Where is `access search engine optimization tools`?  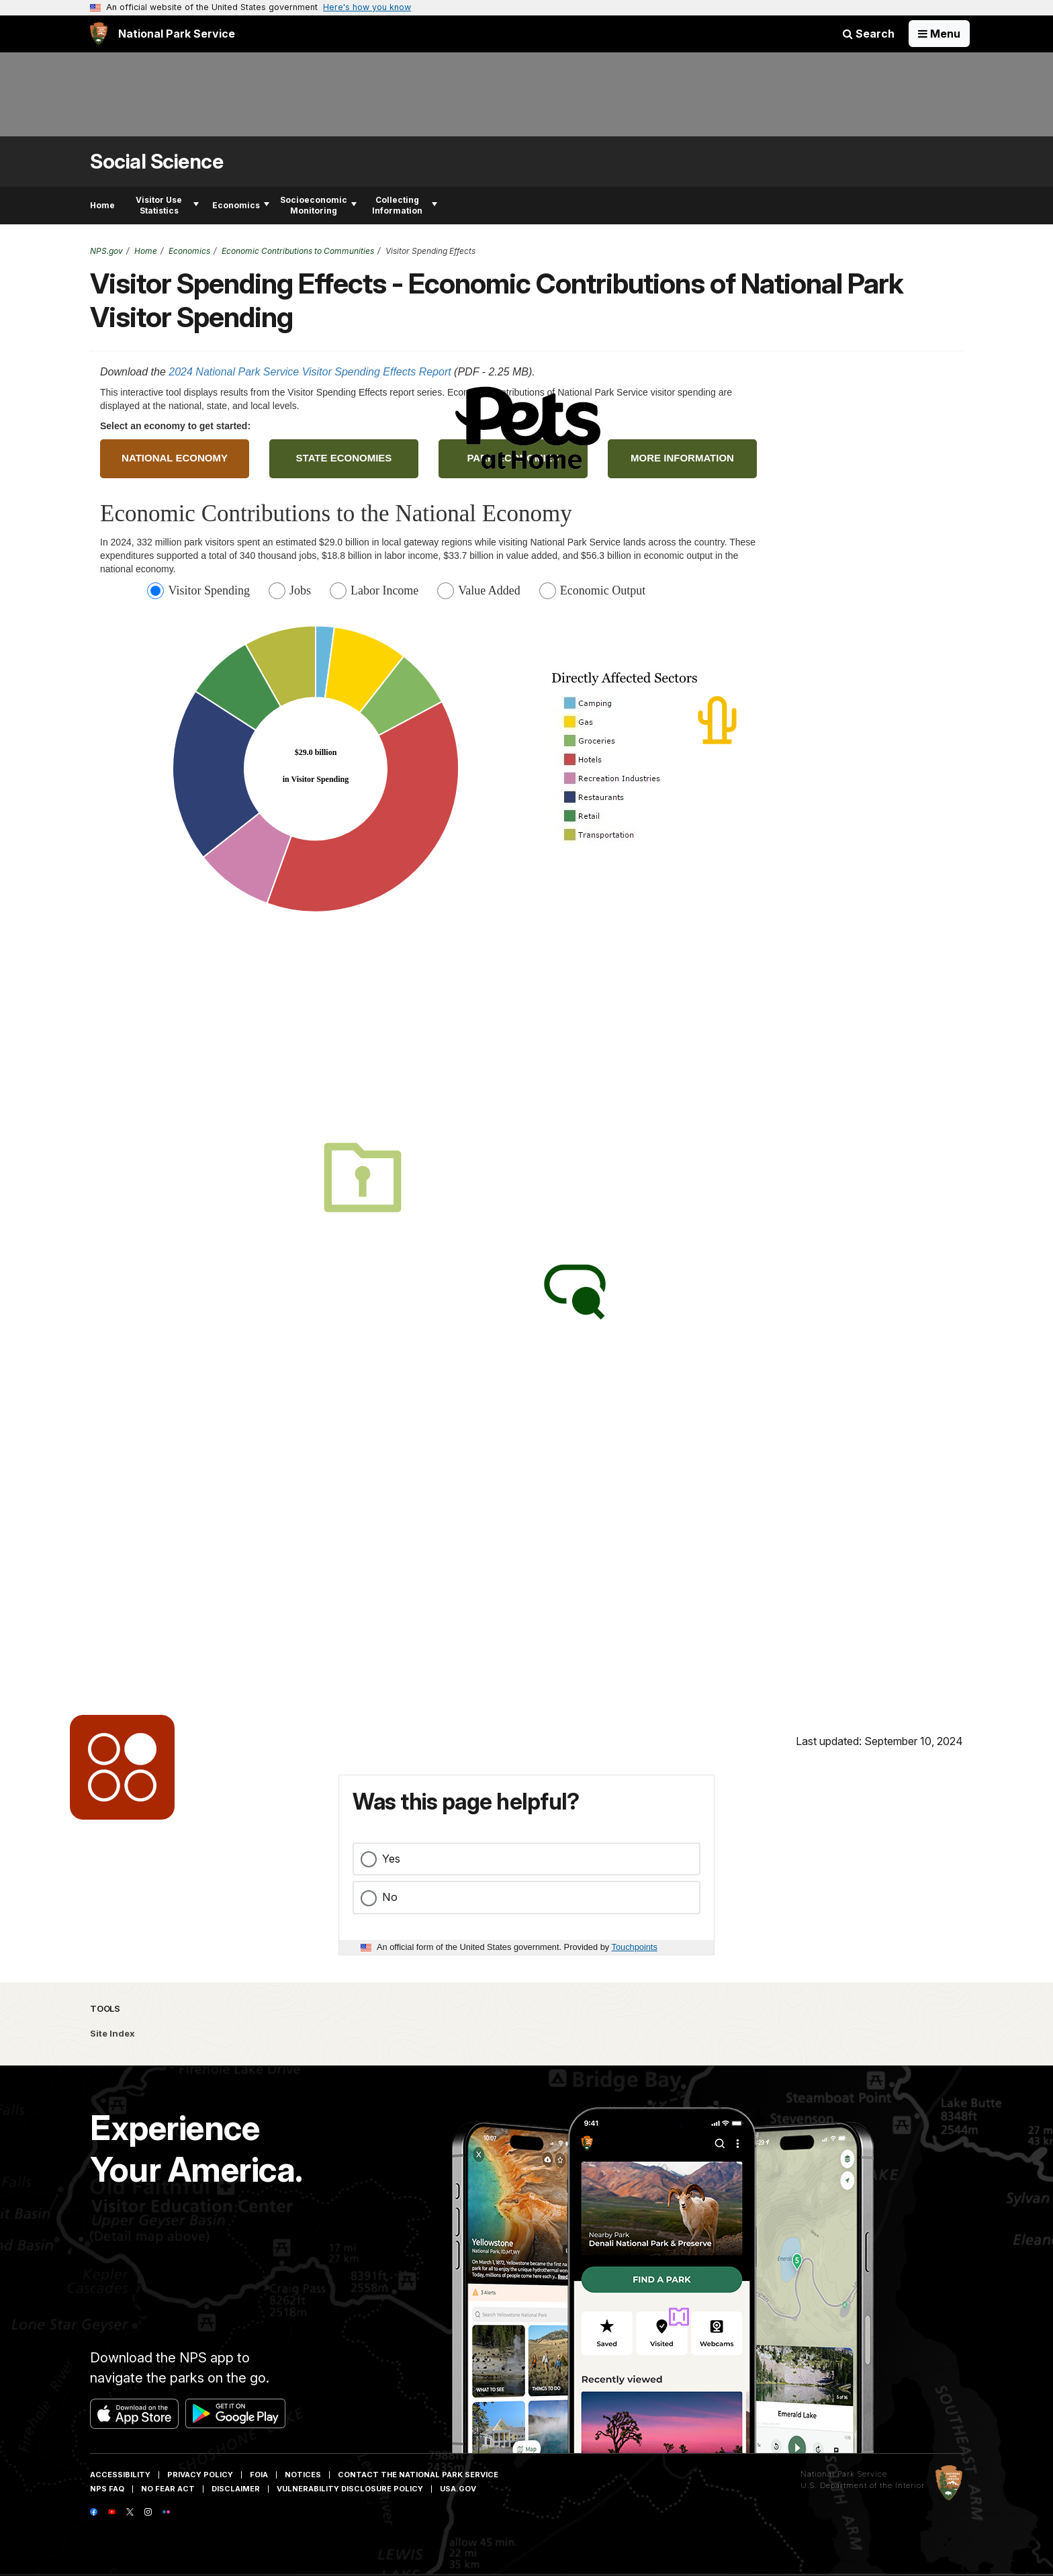 access search engine optimization tools is located at coordinates (575, 1290).